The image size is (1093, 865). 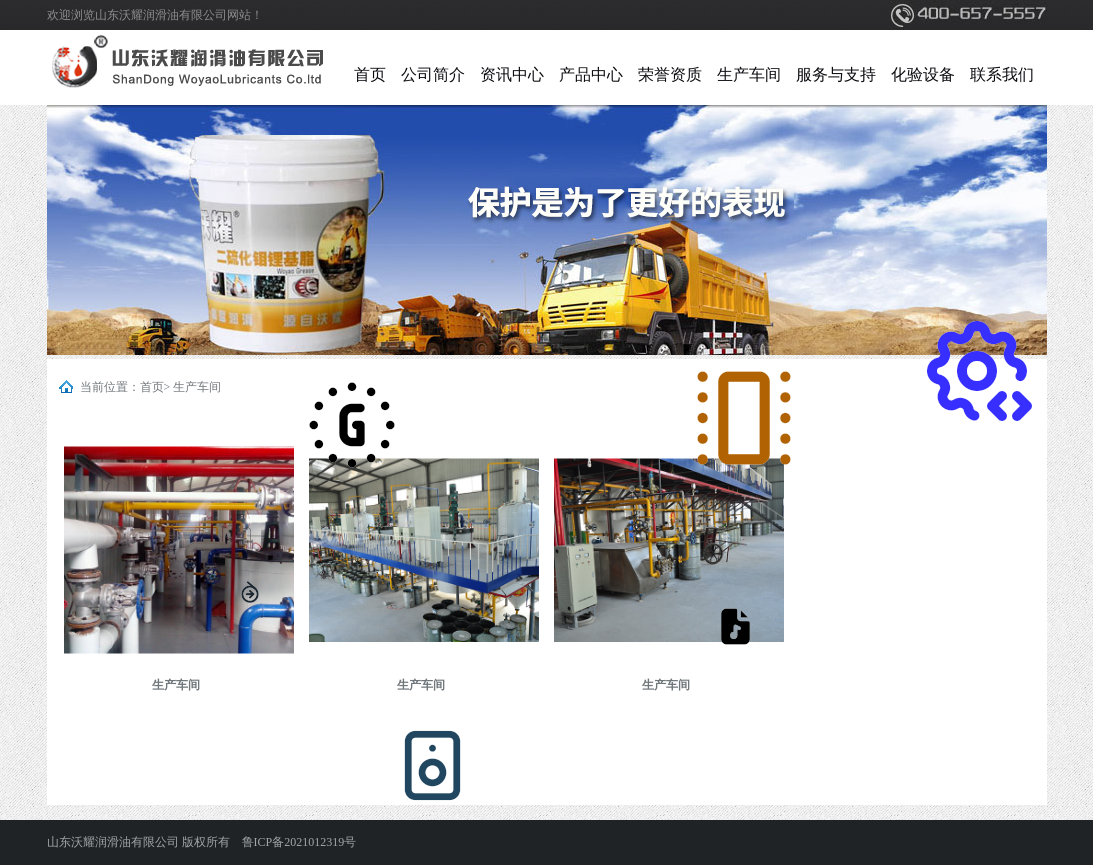 I want to click on open an audio or music file, so click(x=735, y=626).